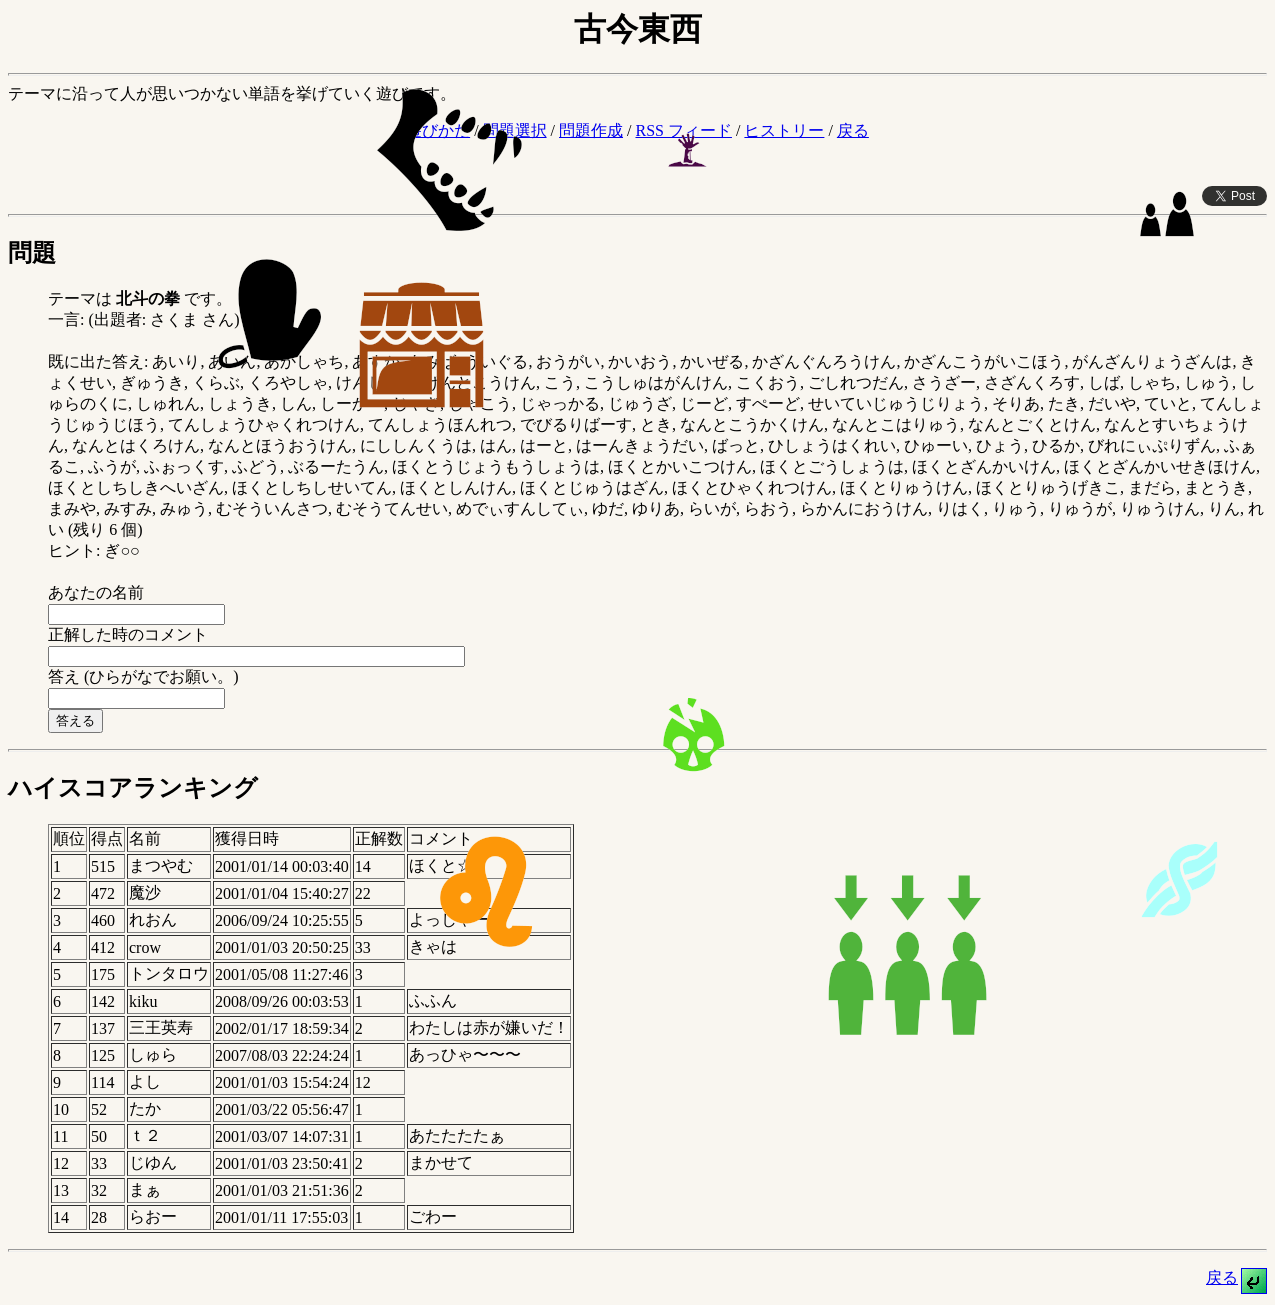  What do you see at coordinates (687, 147) in the screenshot?
I see `activate necromancer ability` at bounding box center [687, 147].